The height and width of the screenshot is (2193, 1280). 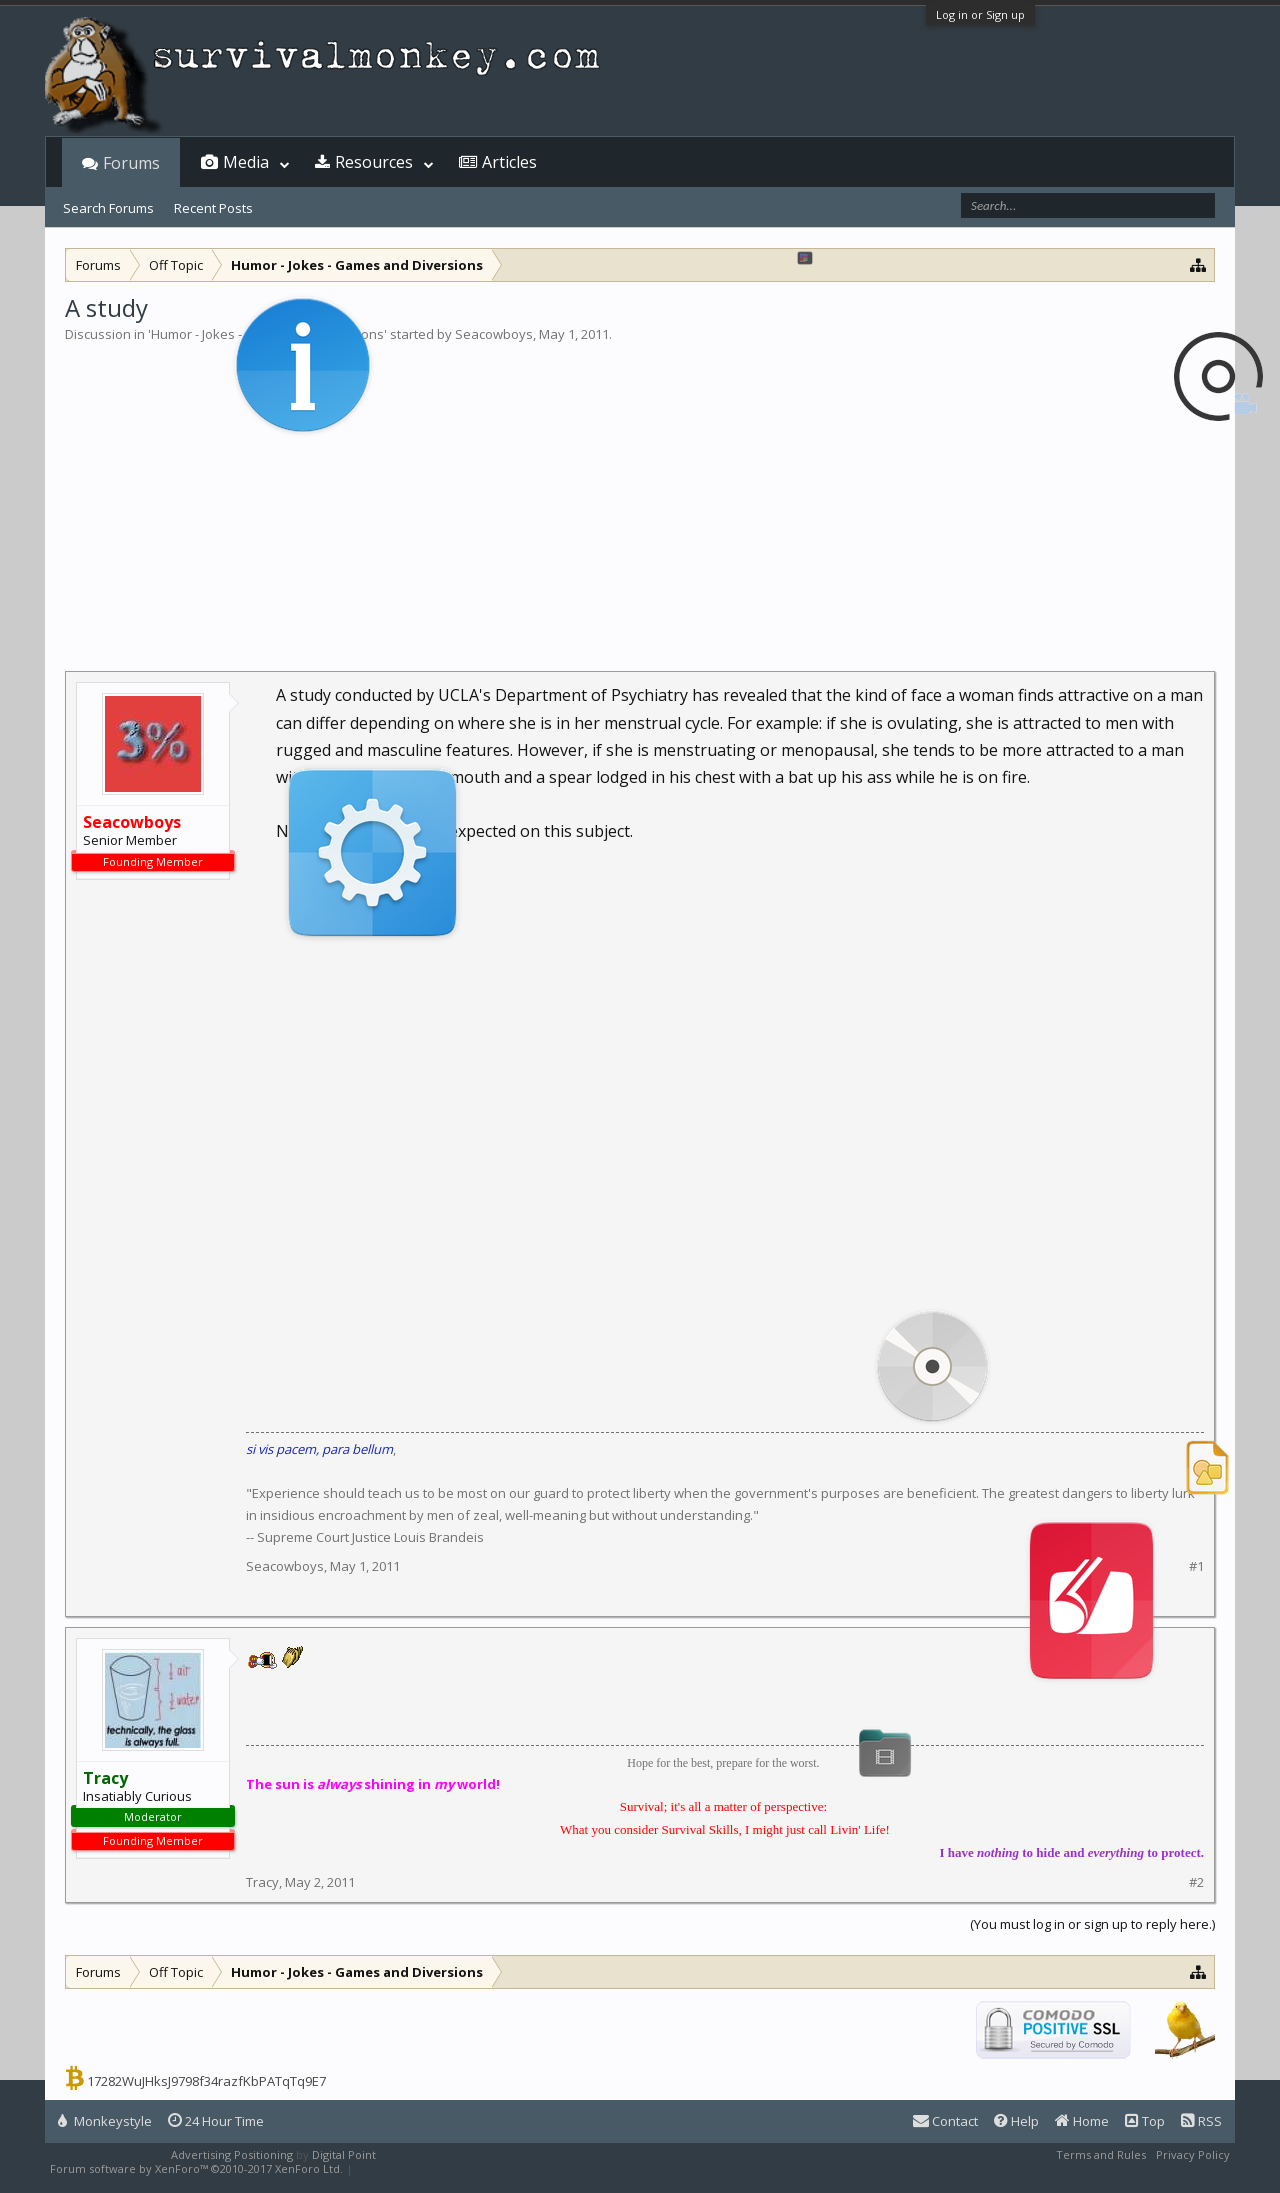 I want to click on open a vector graphics document, so click(x=1207, y=1467).